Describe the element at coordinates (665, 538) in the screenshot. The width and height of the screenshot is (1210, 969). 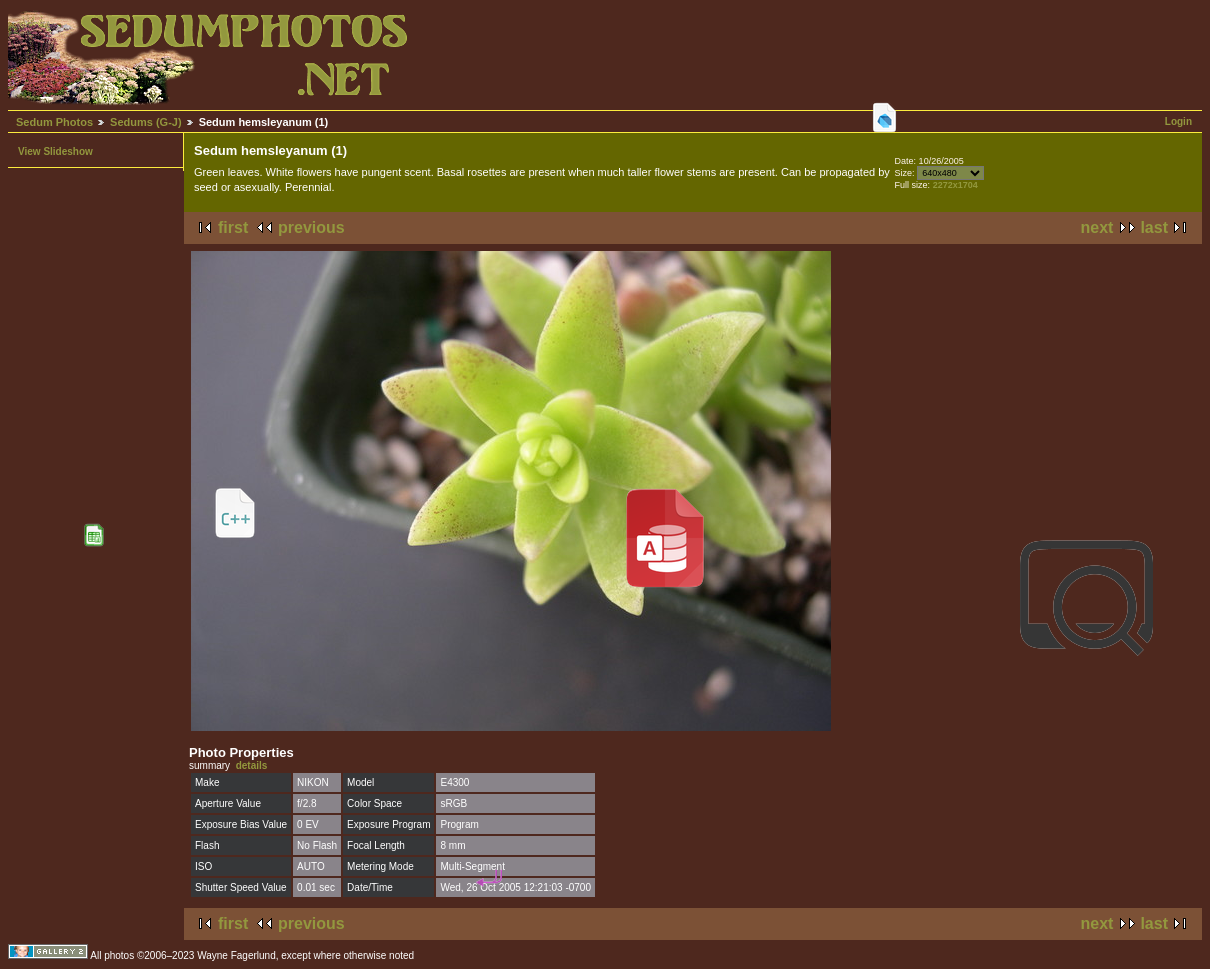
I see `microsoft access database file` at that location.